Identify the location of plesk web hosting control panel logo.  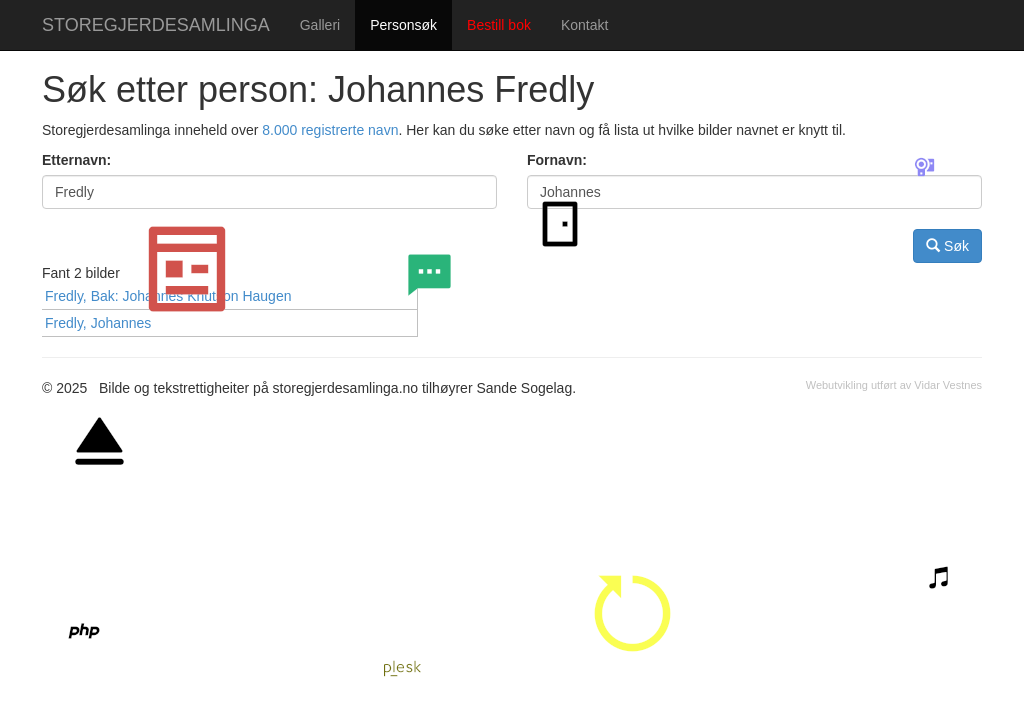
(402, 668).